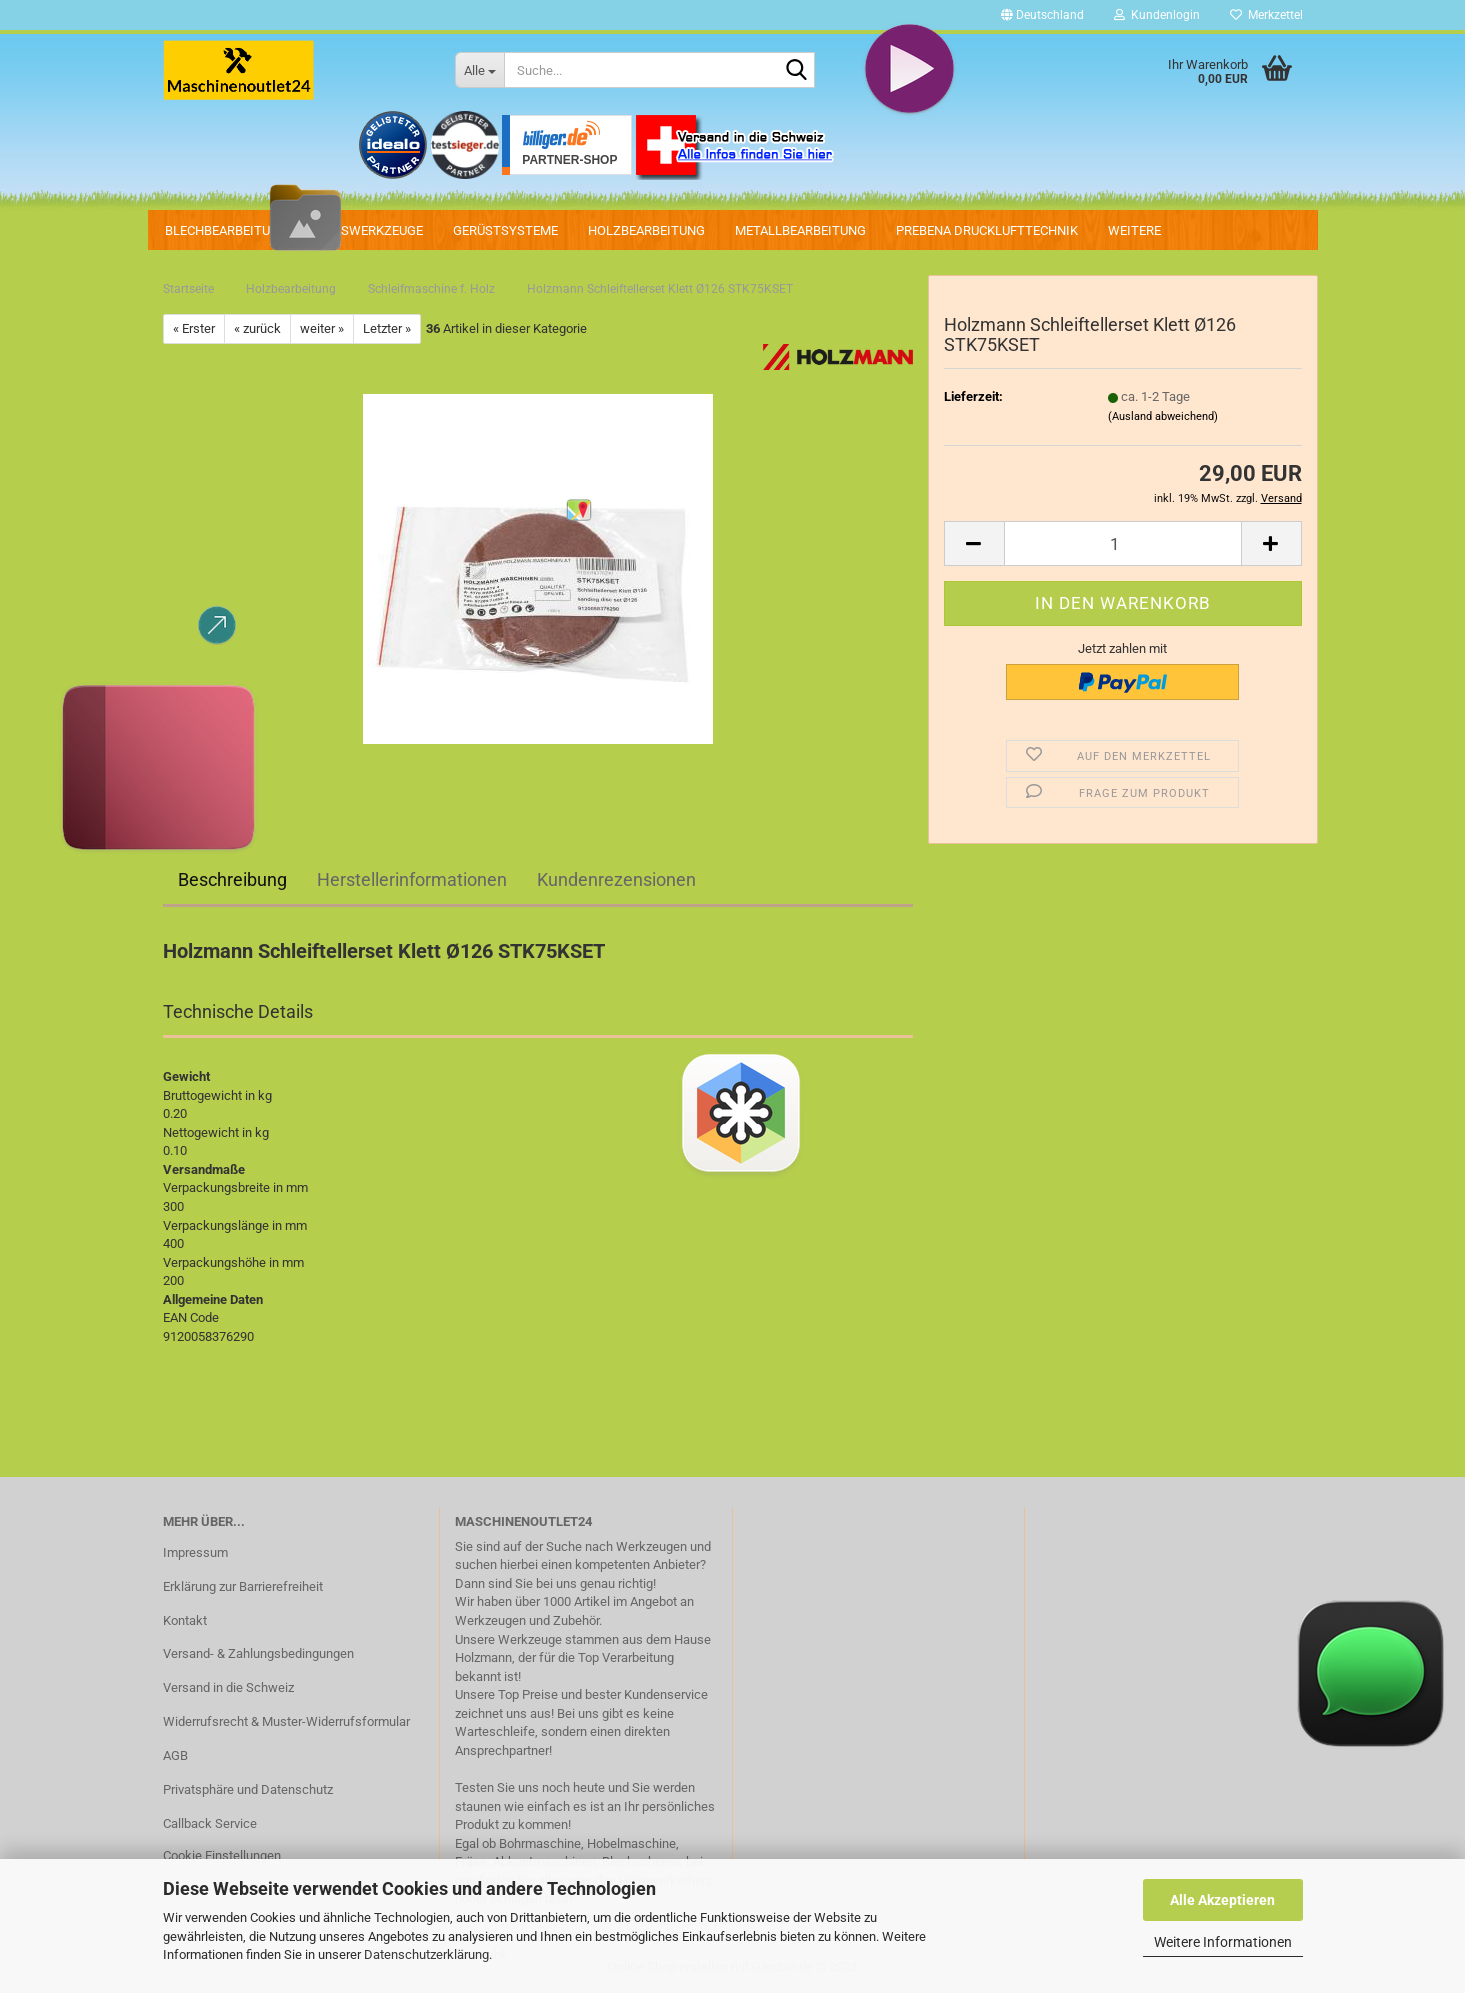  I want to click on open the messages app, so click(1370, 1673).